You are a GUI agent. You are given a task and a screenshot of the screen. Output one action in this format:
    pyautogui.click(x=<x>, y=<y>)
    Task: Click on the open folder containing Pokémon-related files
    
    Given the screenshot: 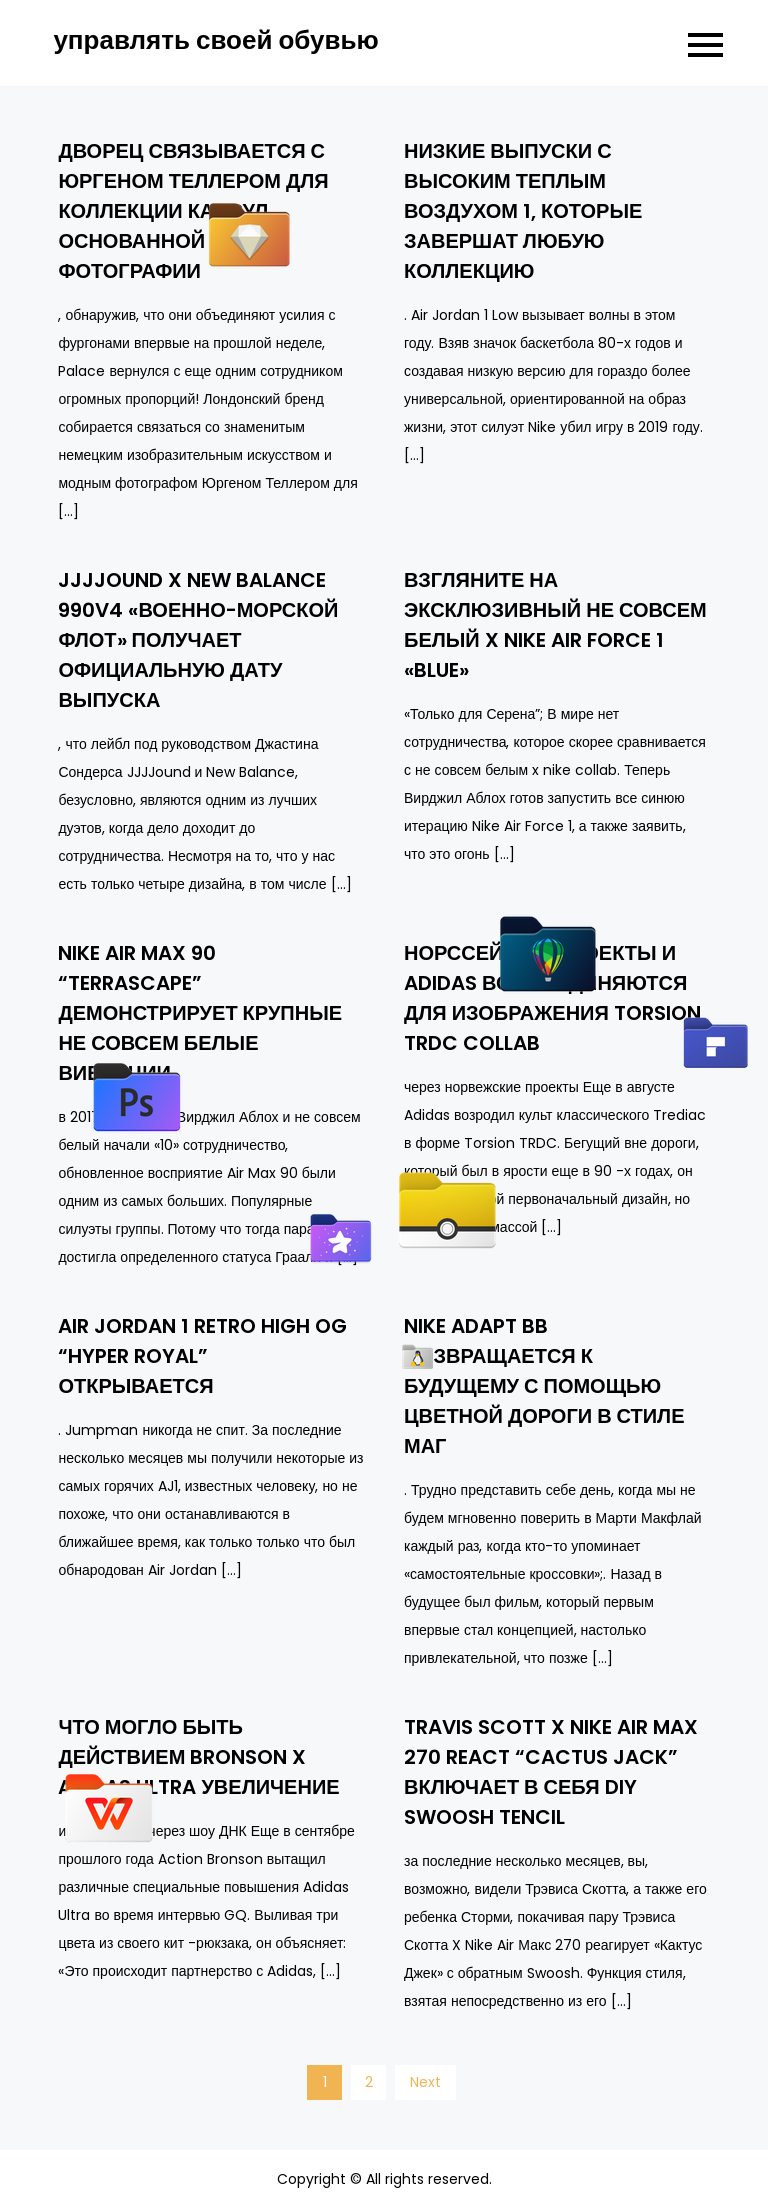 What is the action you would take?
    pyautogui.click(x=447, y=1213)
    